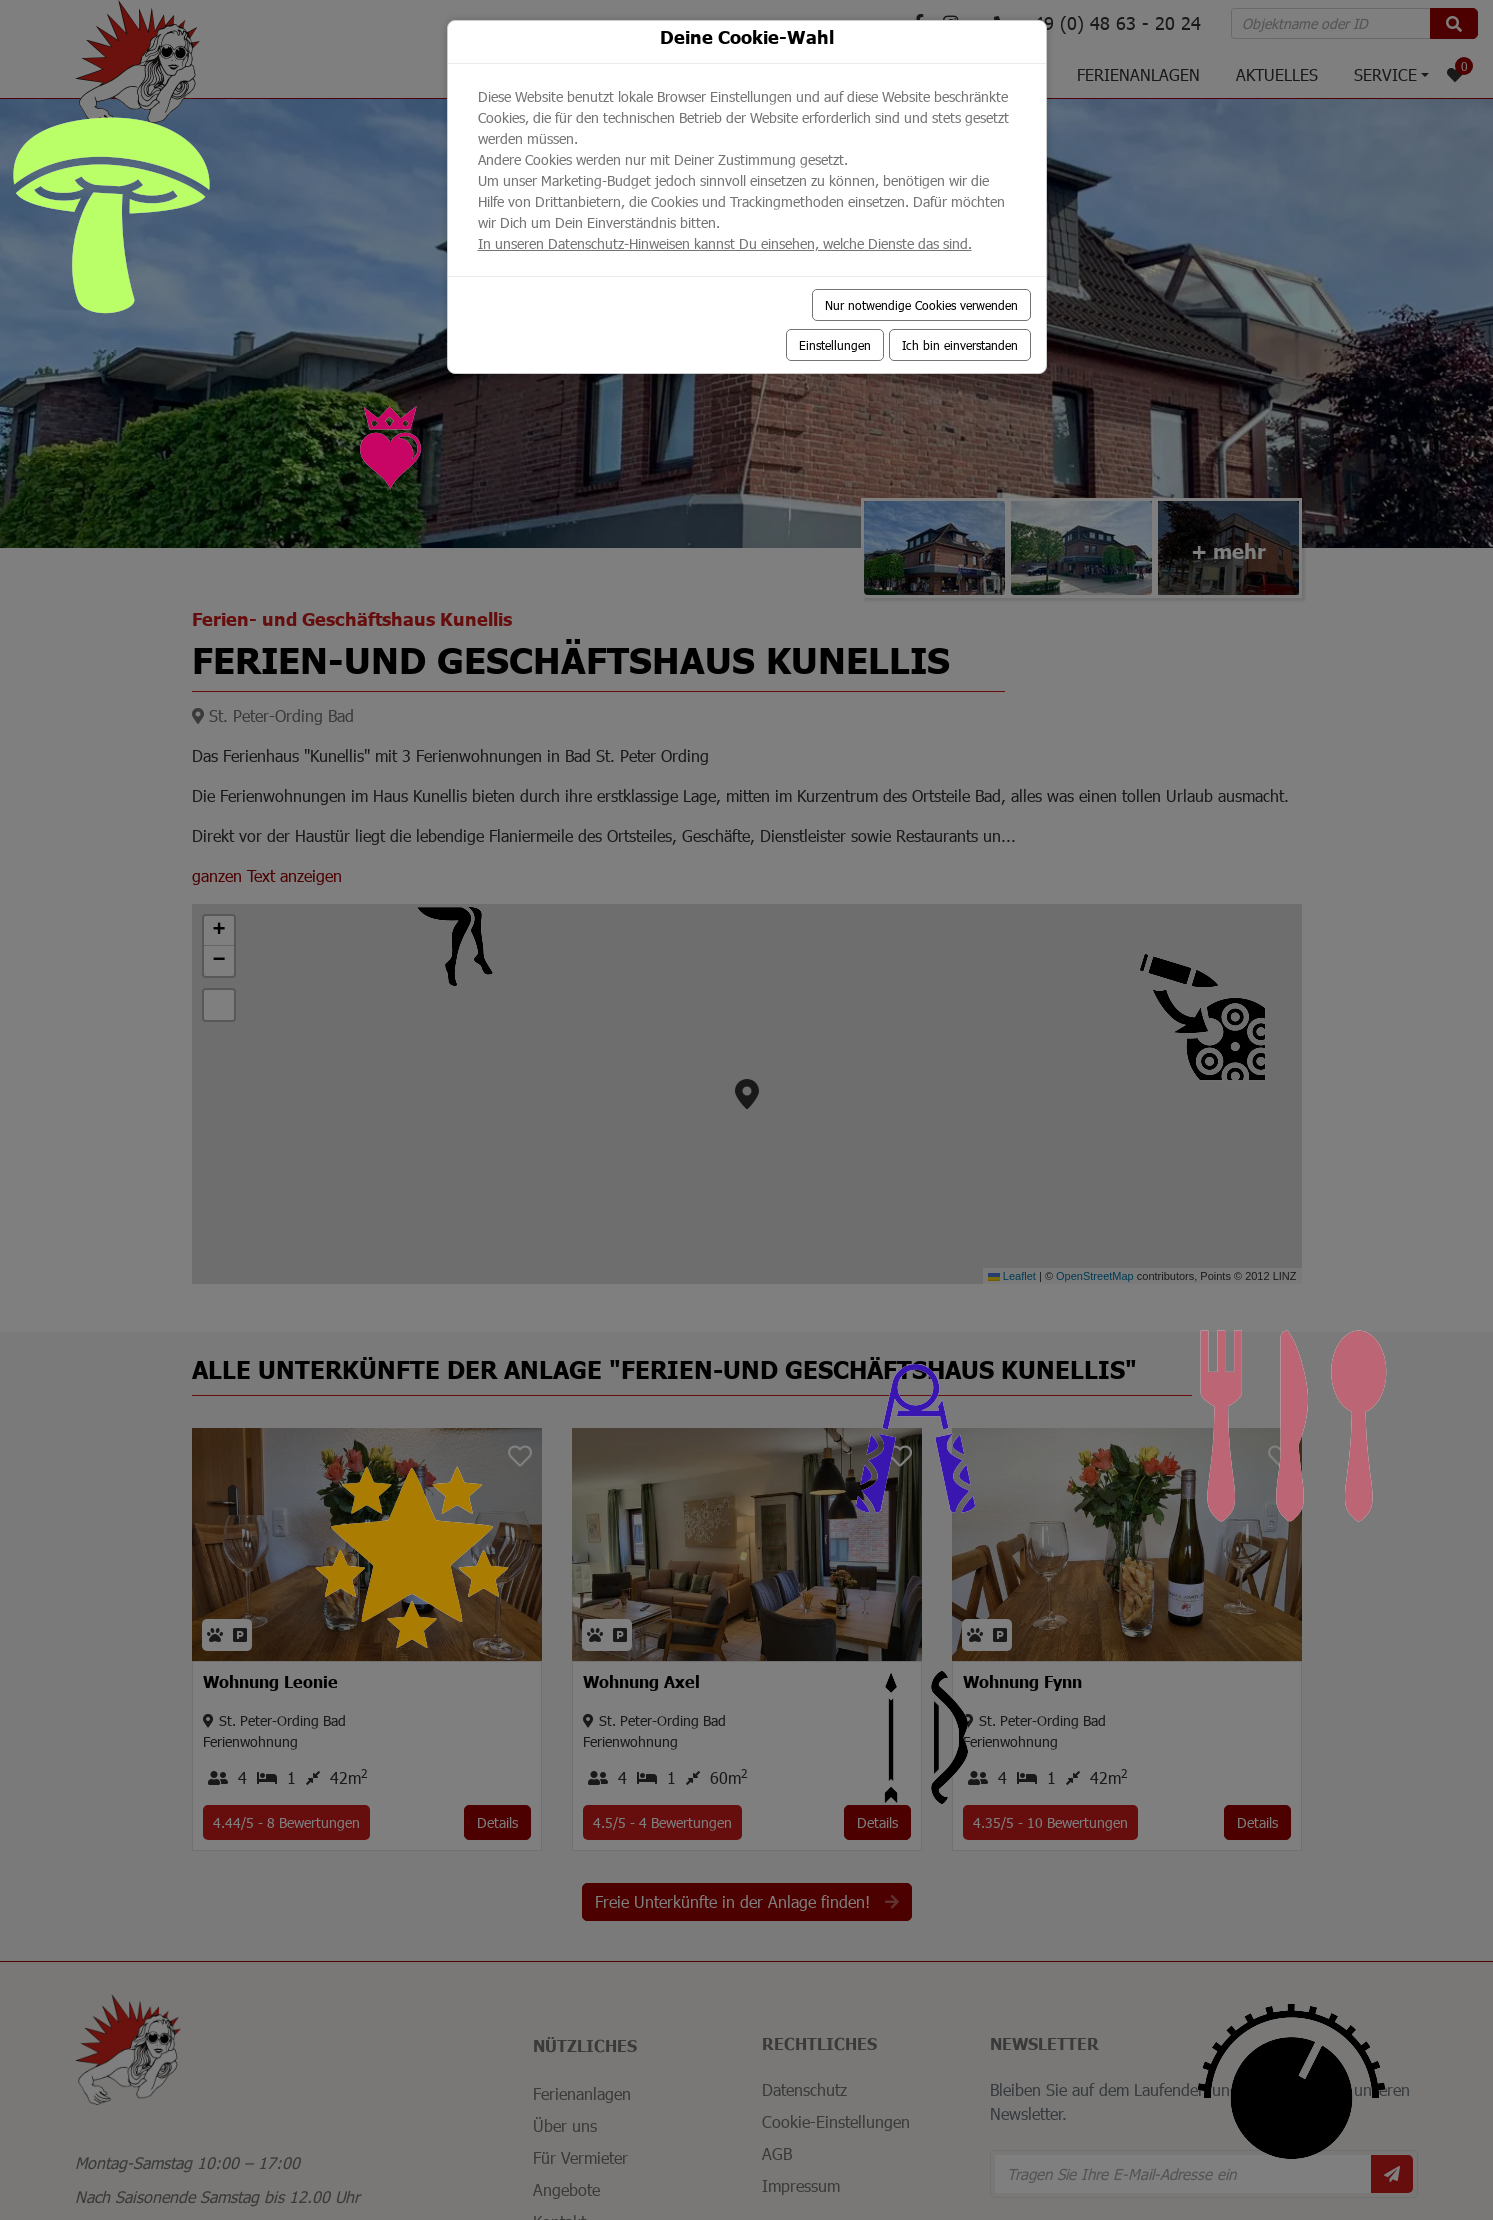 This screenshot has height=2220, width=1493. Describe the element at coordinates (1291, 2081) in the screenshot. I see `adjust volume or settings level` at that location.